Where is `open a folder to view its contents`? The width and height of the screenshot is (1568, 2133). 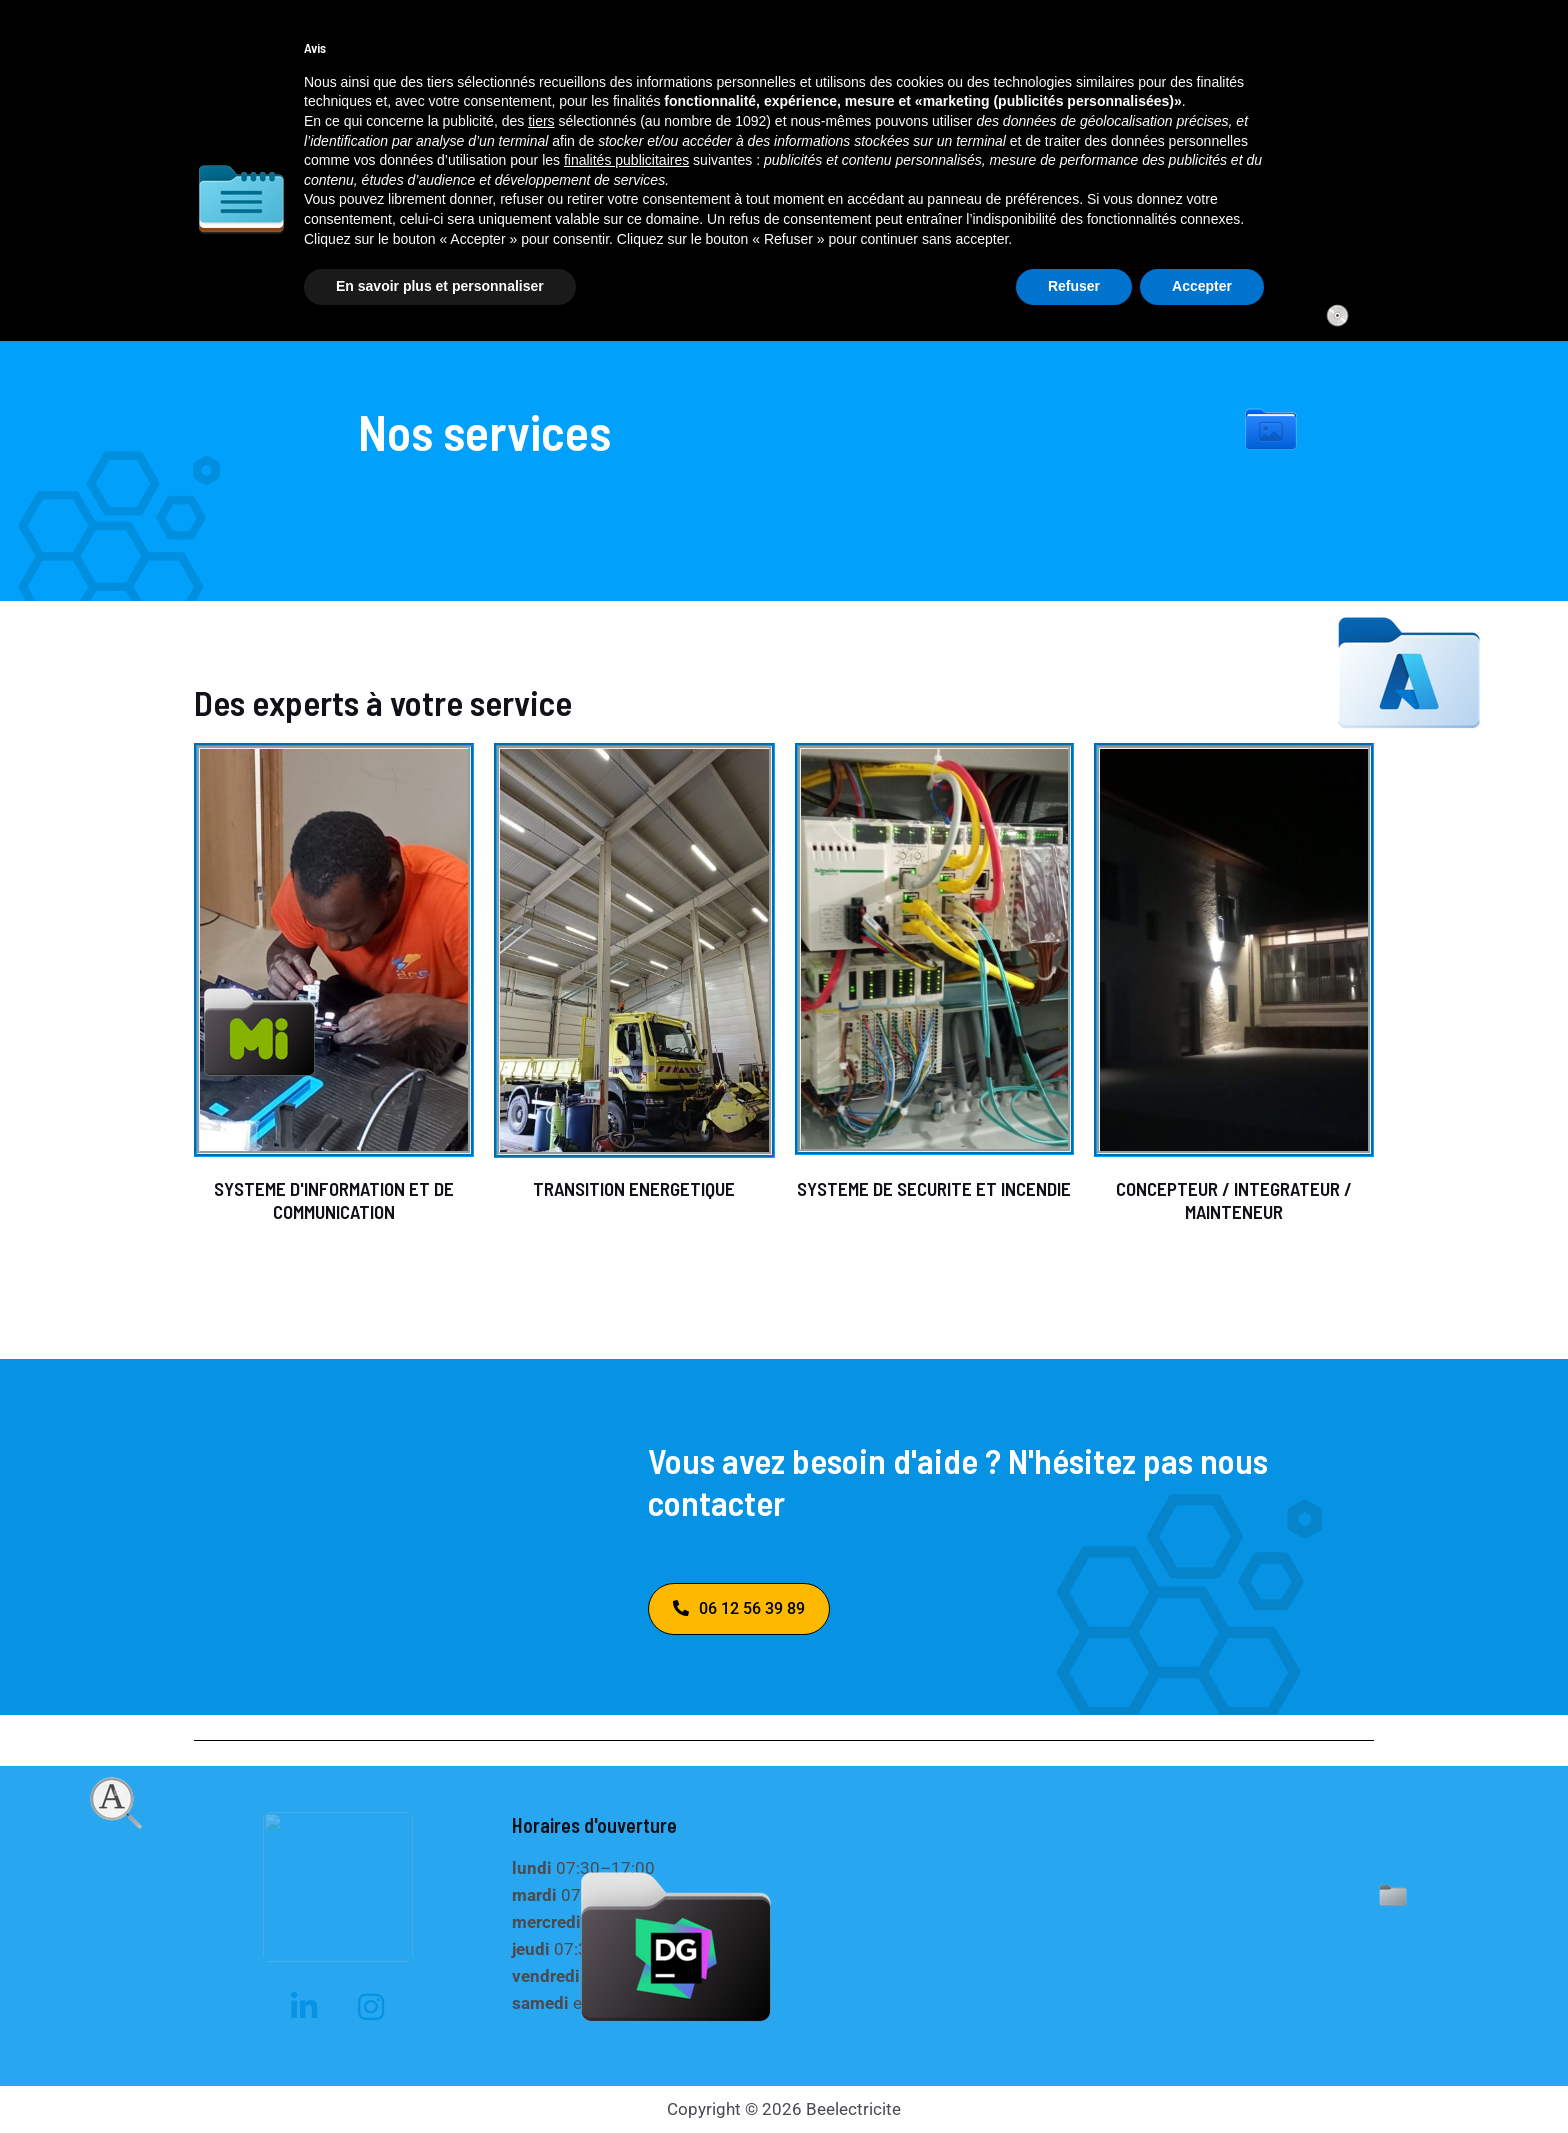
open a folder to view its contents is located at coordinates (1393, 1896).